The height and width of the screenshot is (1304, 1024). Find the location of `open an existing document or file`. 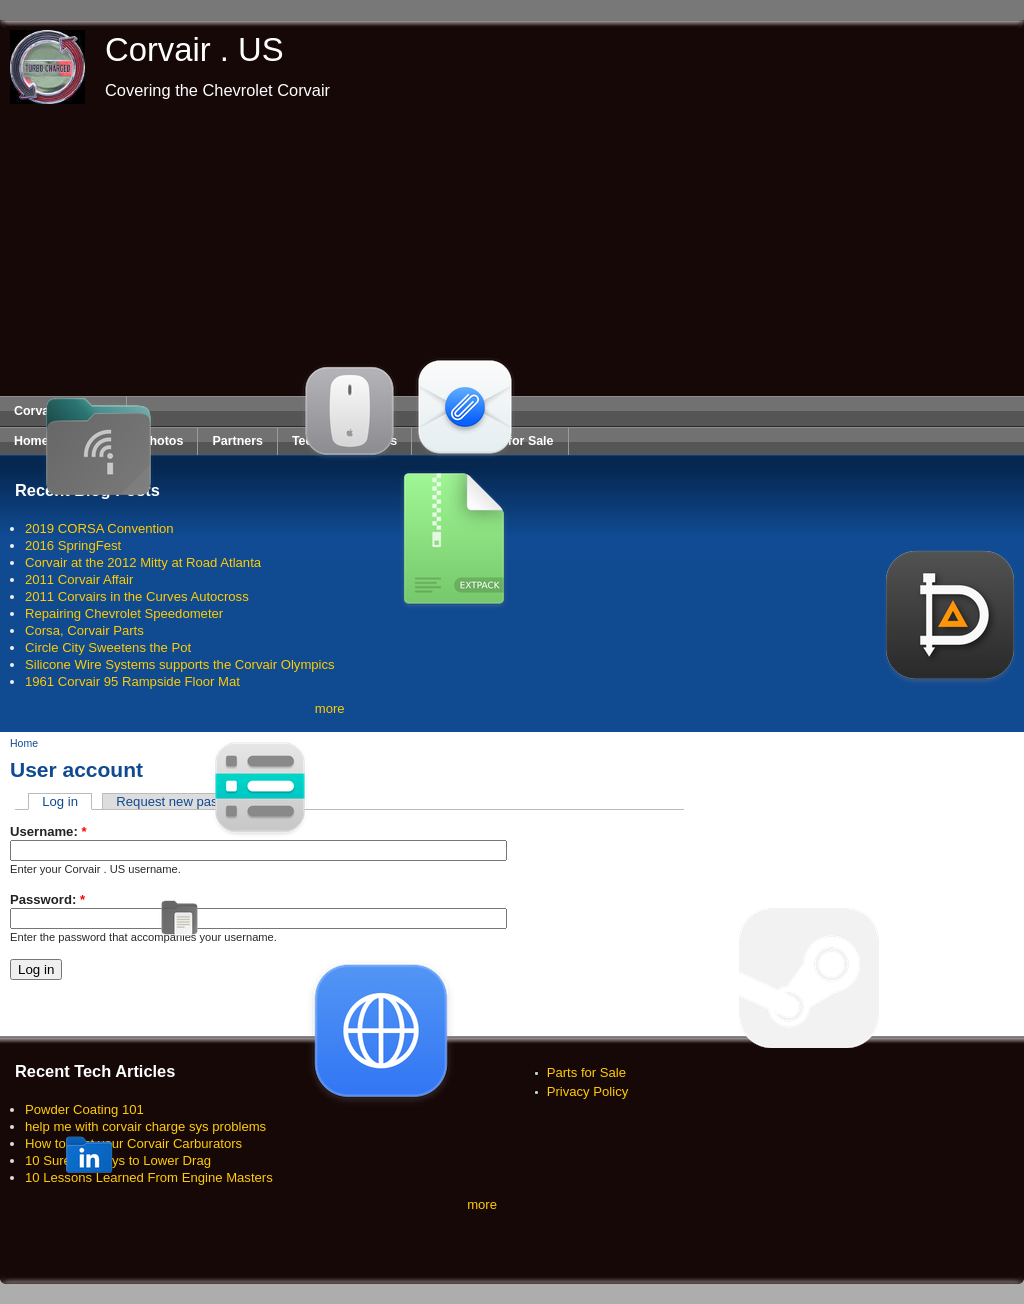

open an existing document or file is located at coordinates (179, 917).